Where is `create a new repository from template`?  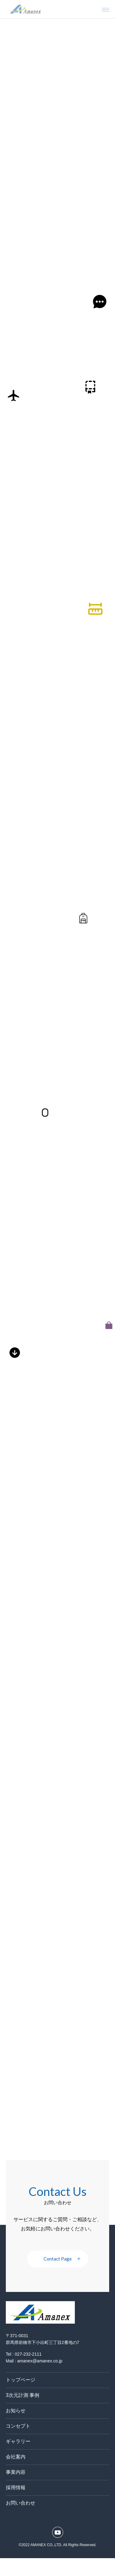 create a new repository from template is located at coordinates (90, 387).